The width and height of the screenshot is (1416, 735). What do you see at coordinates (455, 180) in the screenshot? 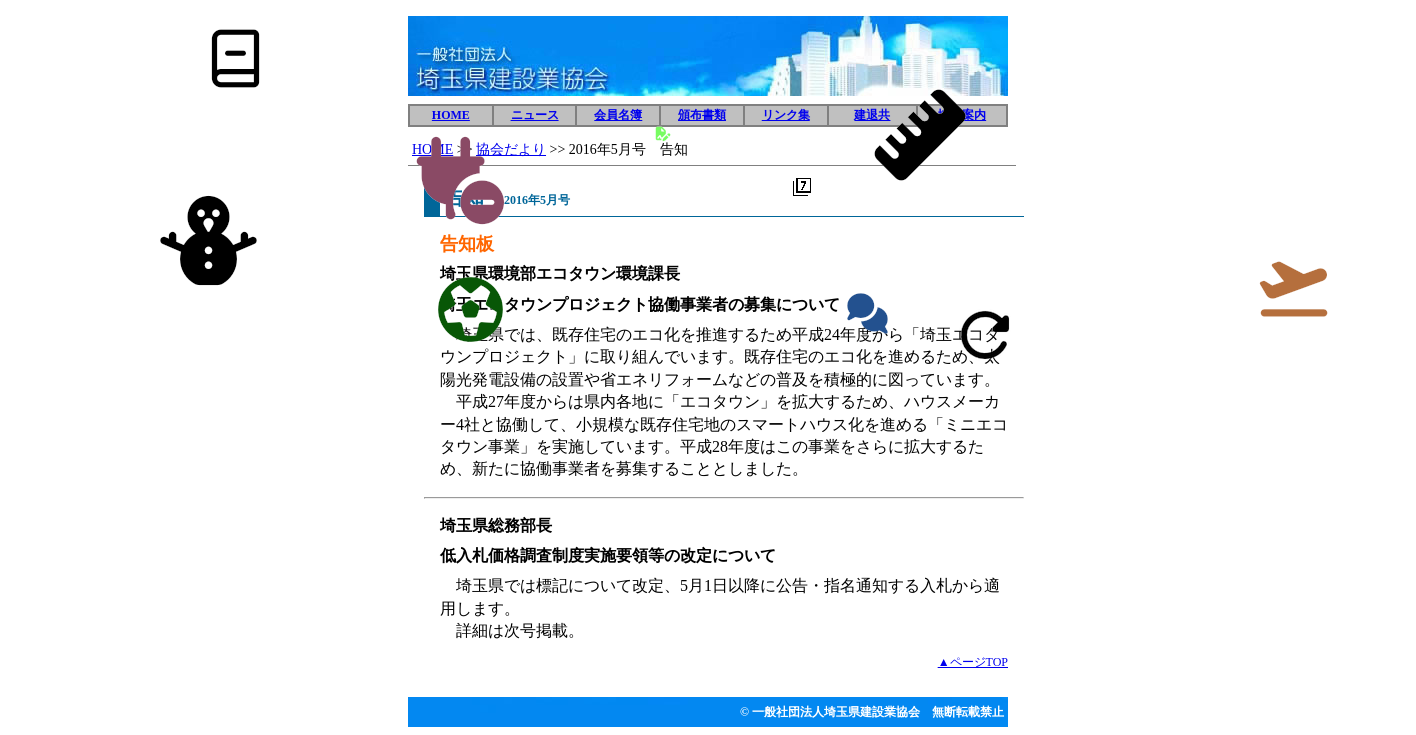
I see `disconnect or remove a power connection` at bounding box center [455, 180].